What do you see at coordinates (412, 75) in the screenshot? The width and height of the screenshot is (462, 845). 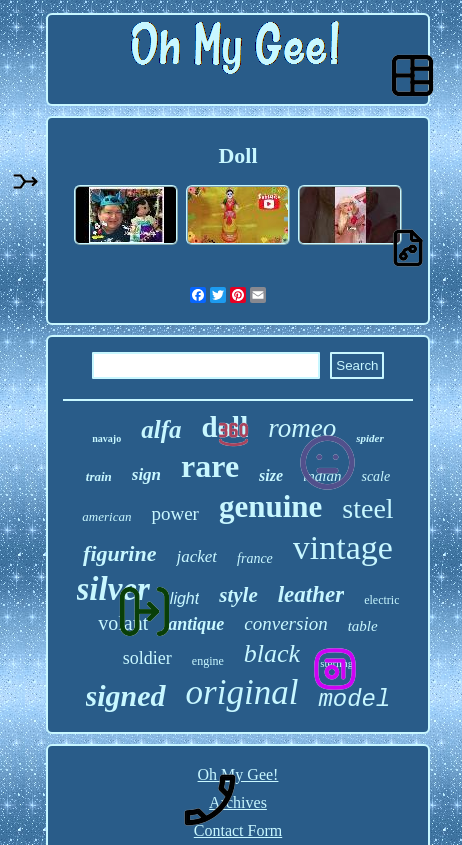 I see `switch to split board layout view` at bounding box center [412, 75].